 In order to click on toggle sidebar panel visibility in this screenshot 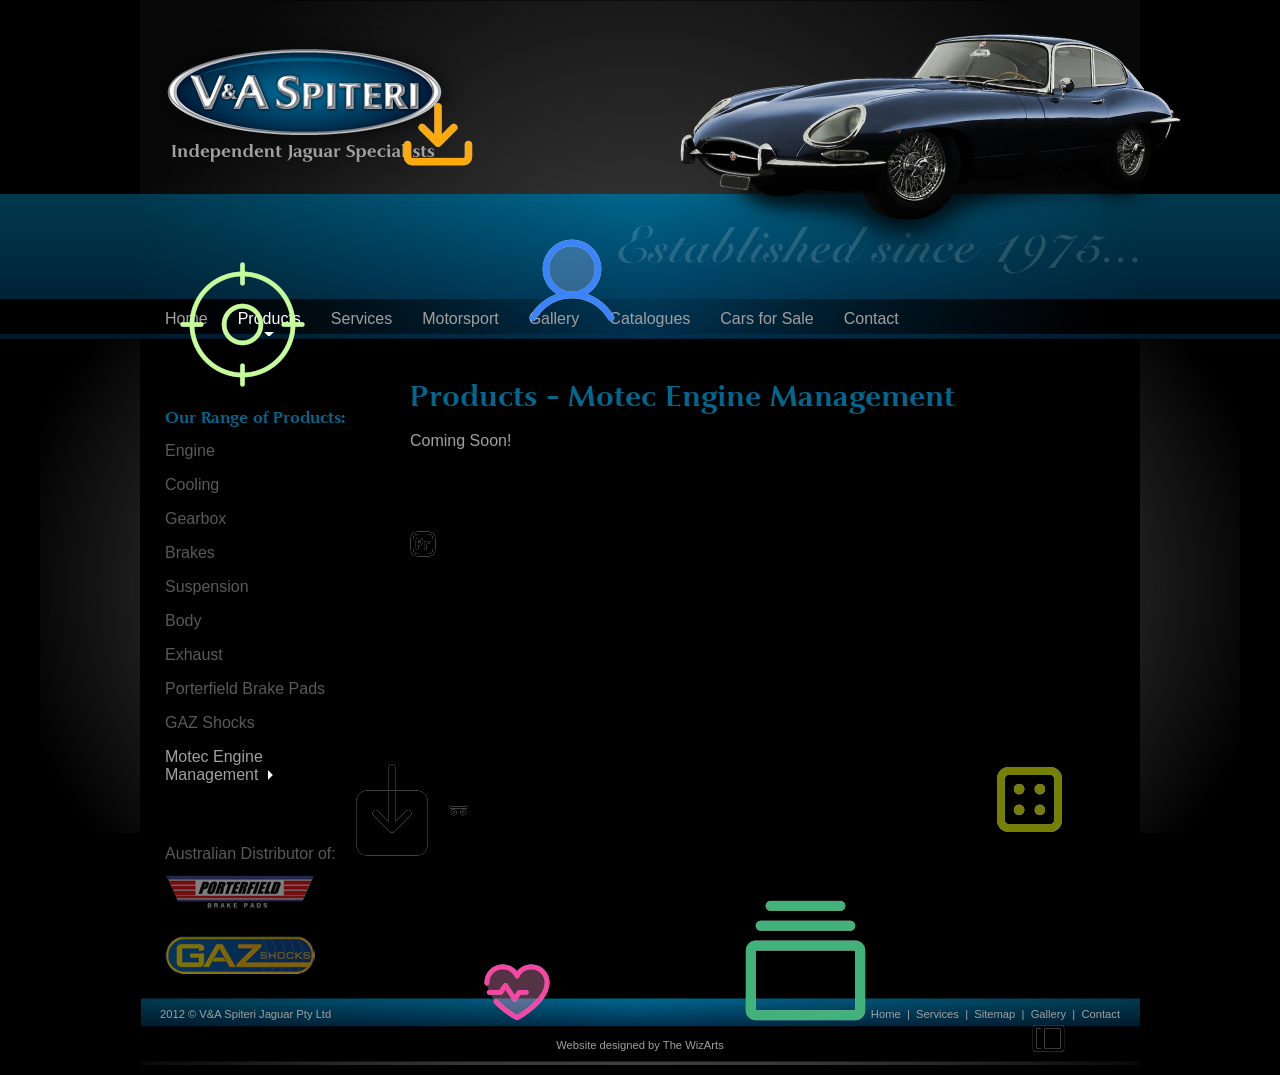, I will do `click(1048, 1038)`.